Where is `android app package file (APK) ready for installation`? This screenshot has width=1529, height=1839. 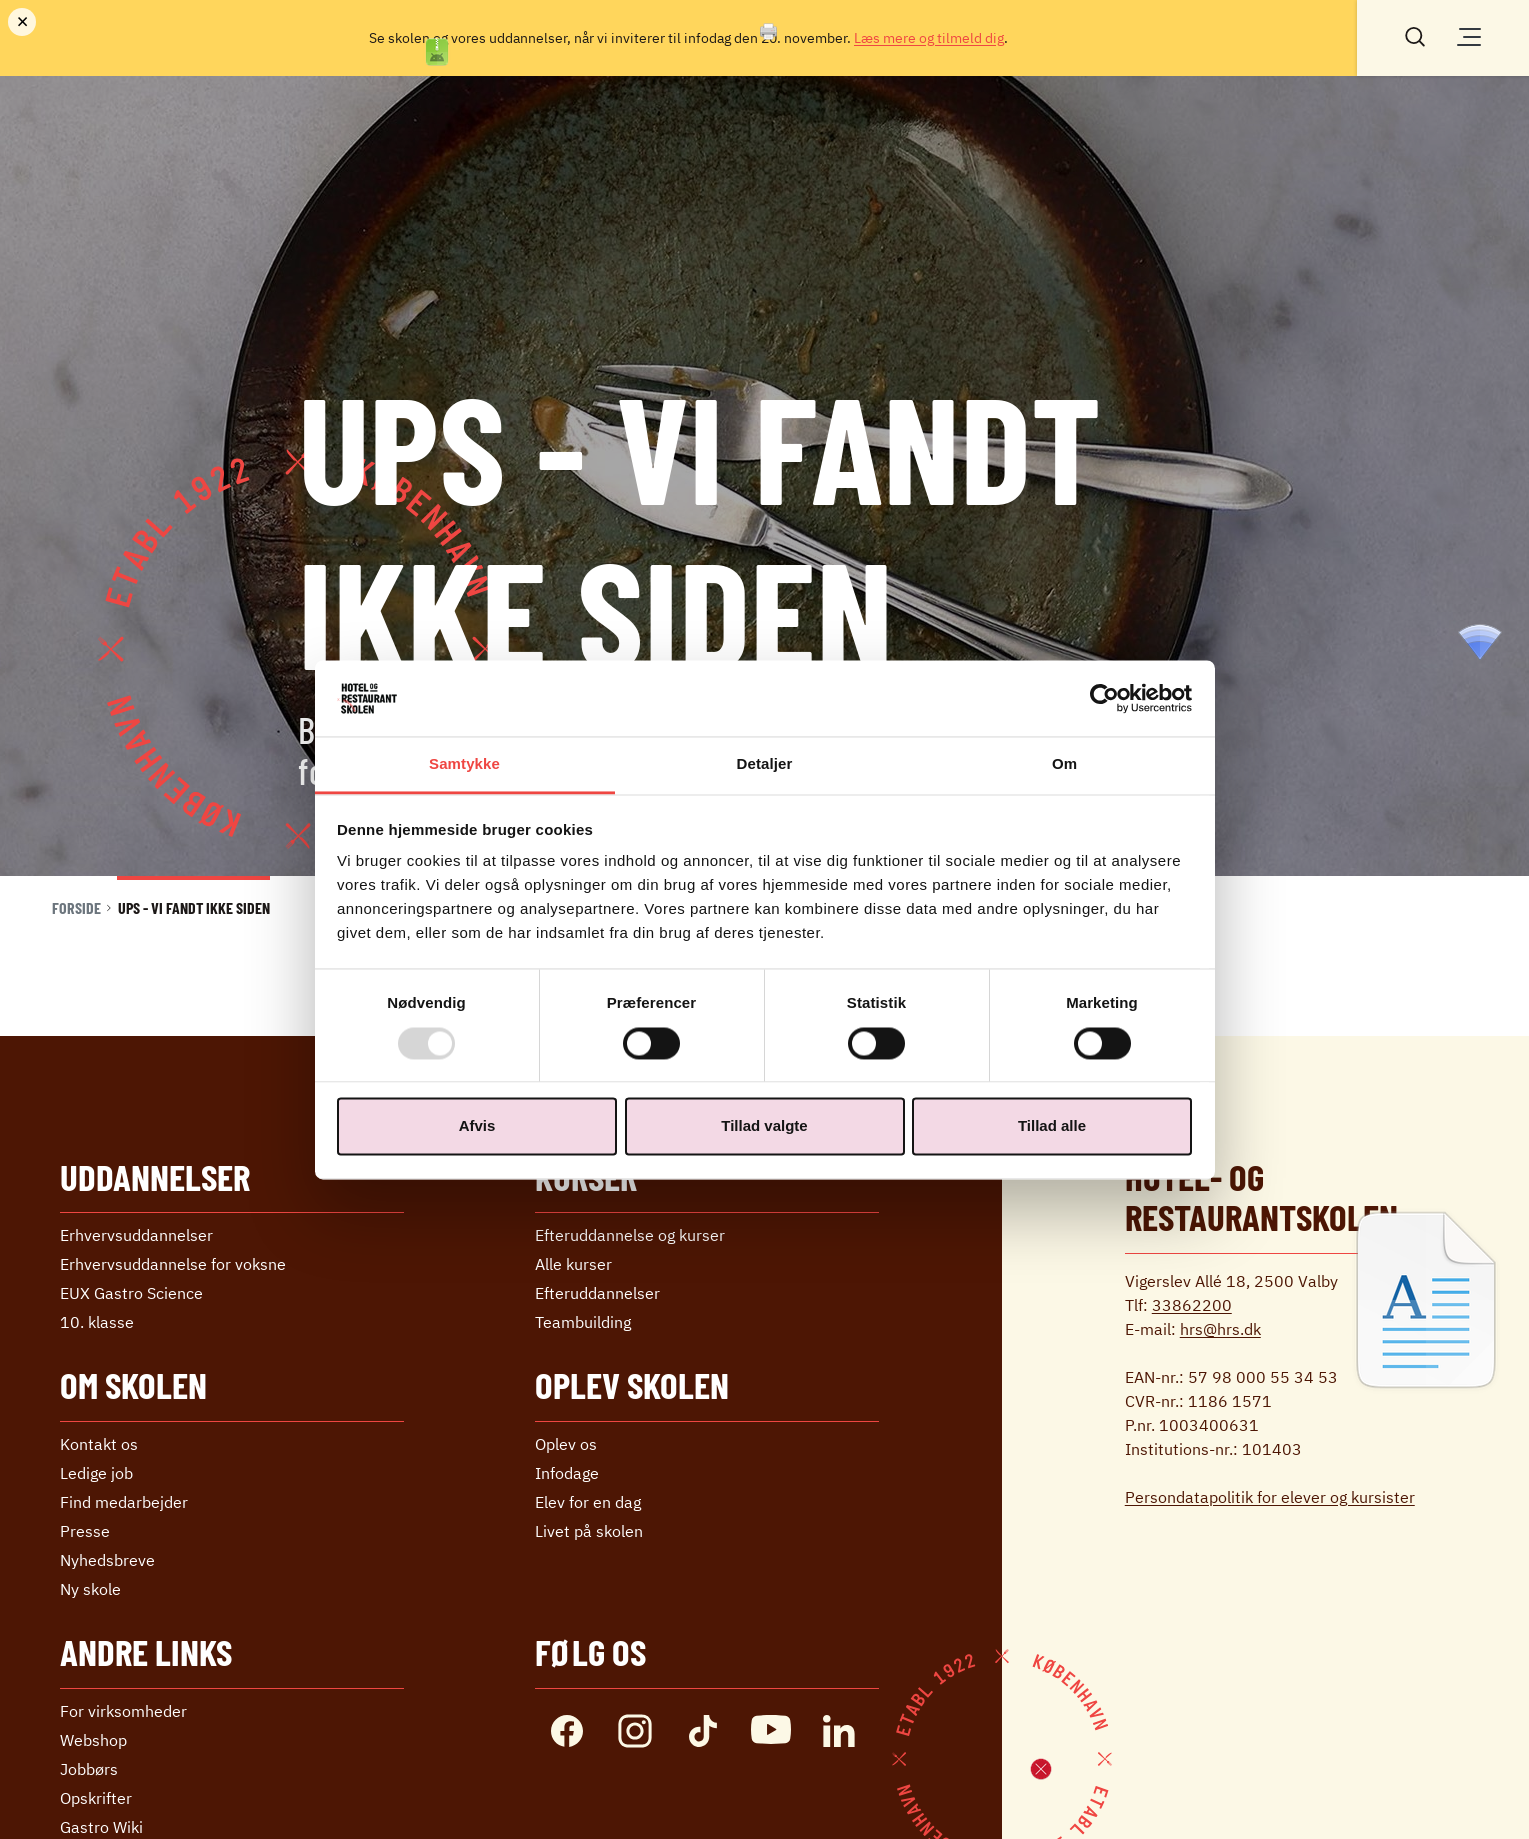
android app package file (APK) ready for installation is located at coordinates (437, 52).